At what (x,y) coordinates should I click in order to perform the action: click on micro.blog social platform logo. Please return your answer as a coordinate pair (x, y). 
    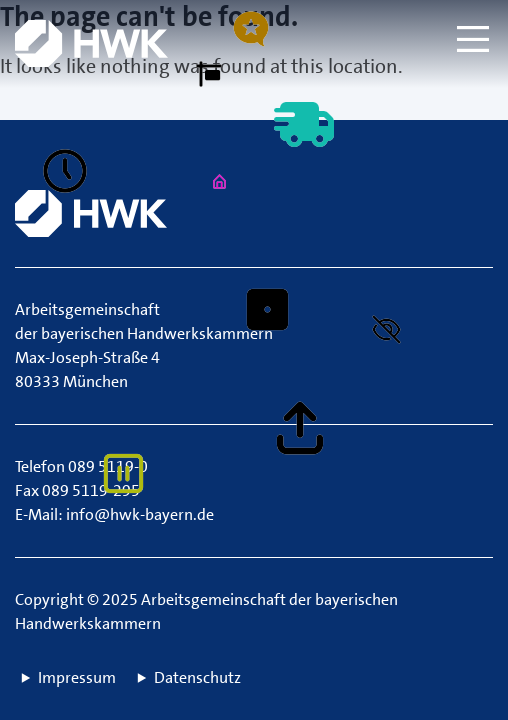
    Looking at the image, I should click on (251, 29).